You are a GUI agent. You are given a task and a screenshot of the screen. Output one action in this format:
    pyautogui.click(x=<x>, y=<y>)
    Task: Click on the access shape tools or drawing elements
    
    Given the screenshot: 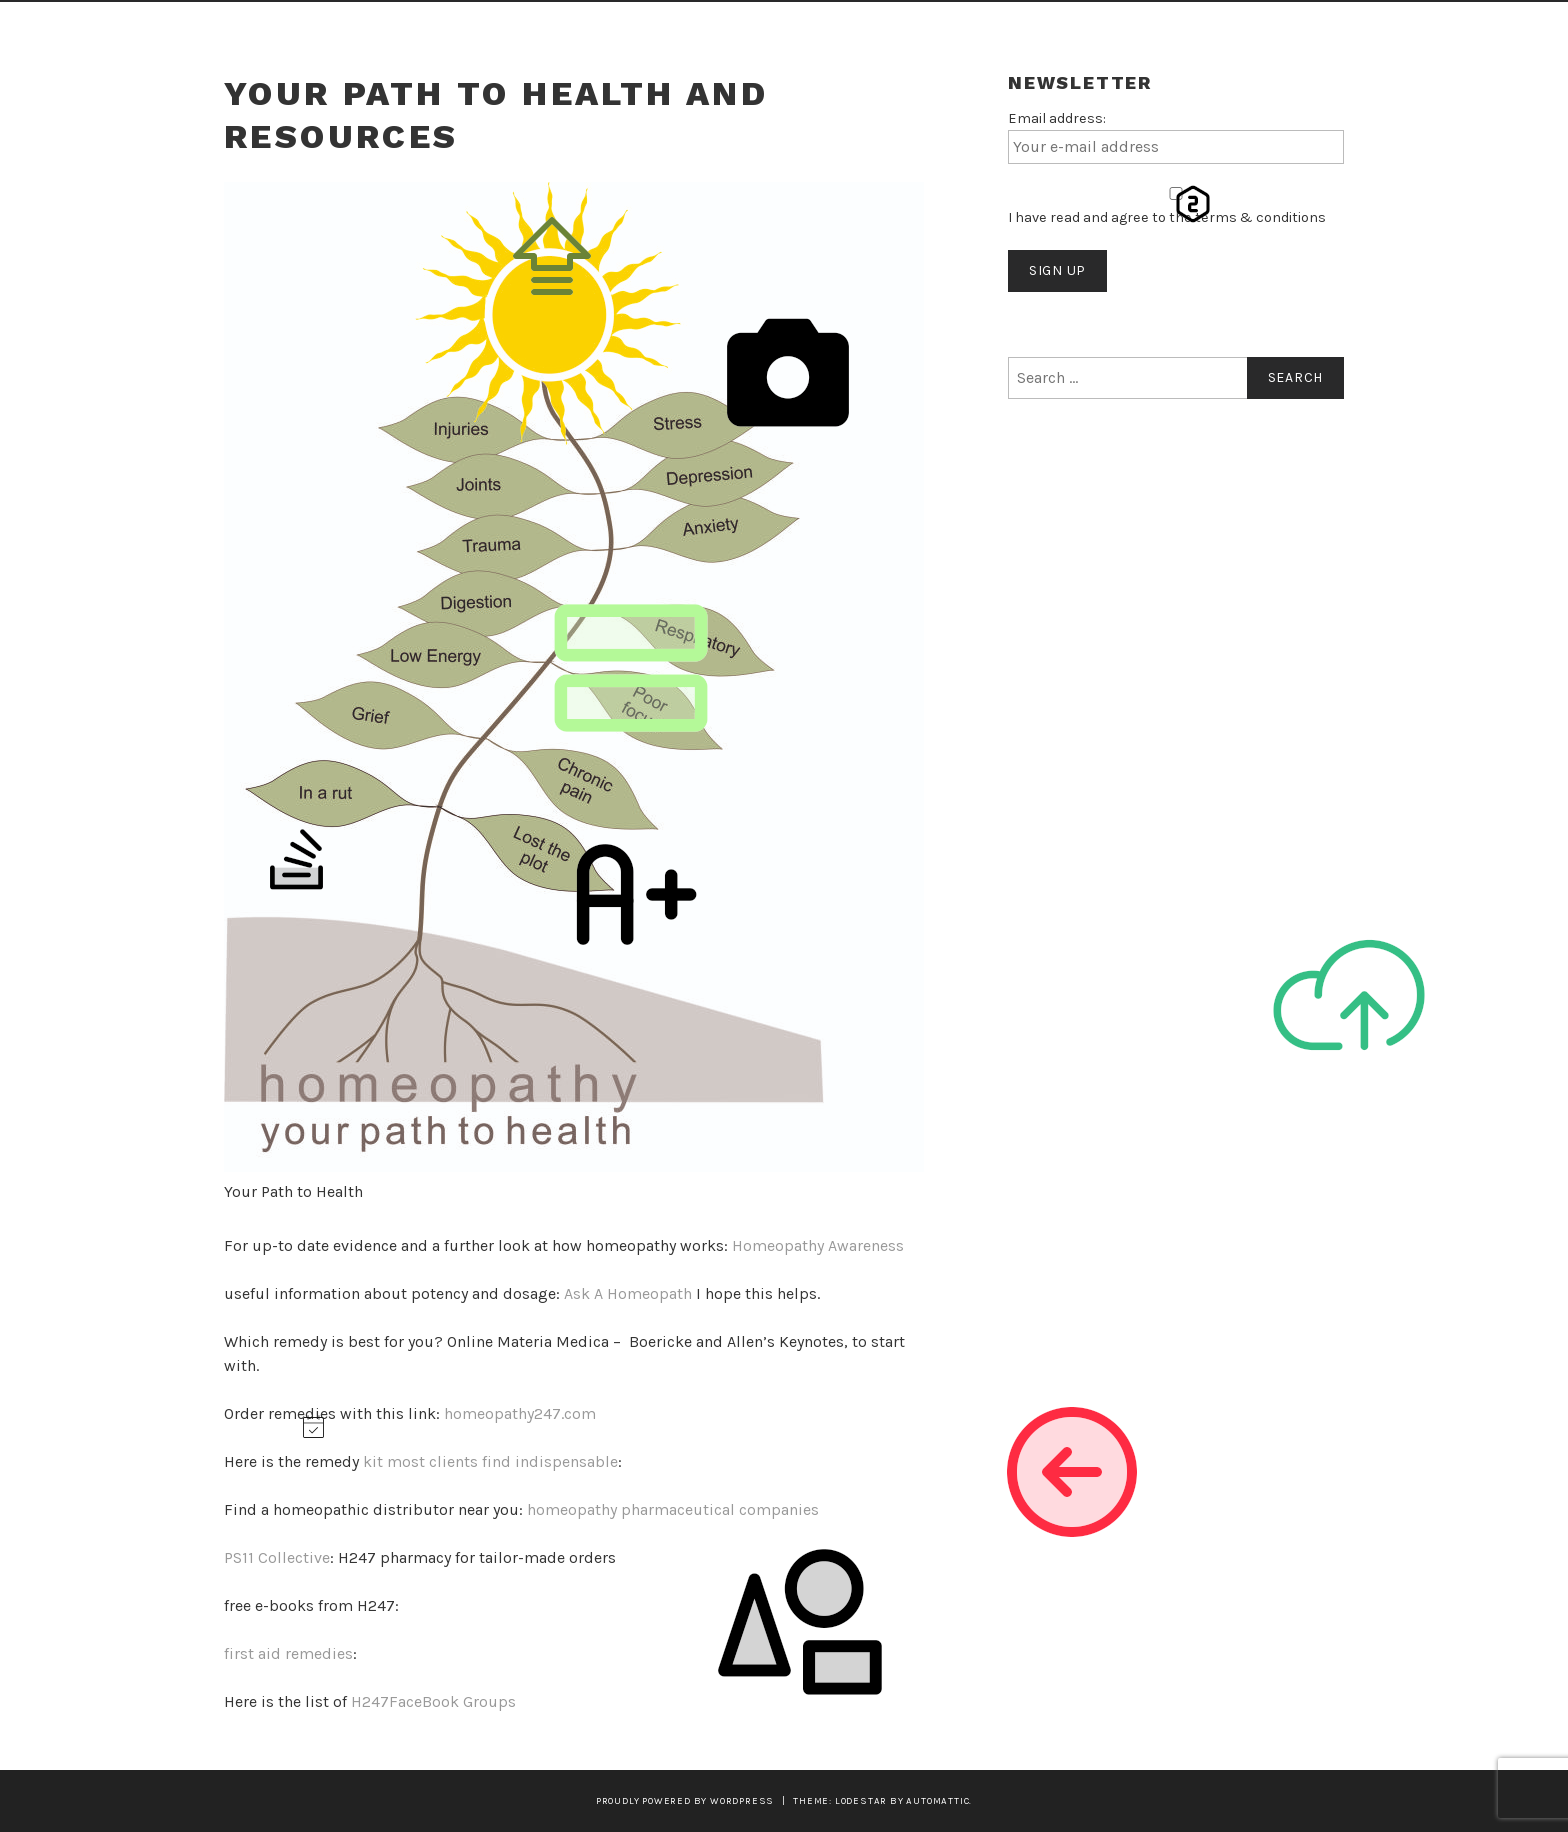 What is the action you would take?
    pyautogui.click(x=803, y=1628)
    